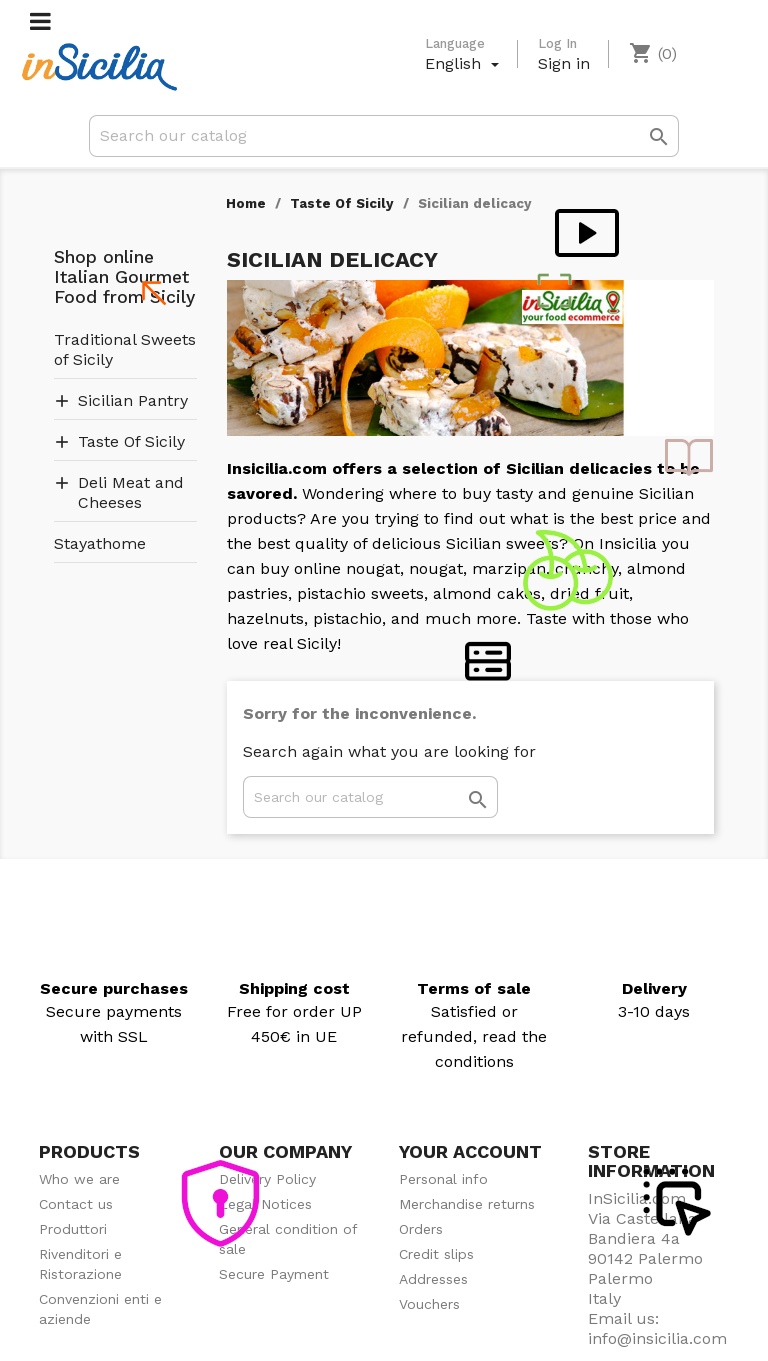 This screenshot has height=1361, width=768. What do you see at coordinates (587, 233) in the screenshot?
I see `play a video` at bounding box center [587, 233].